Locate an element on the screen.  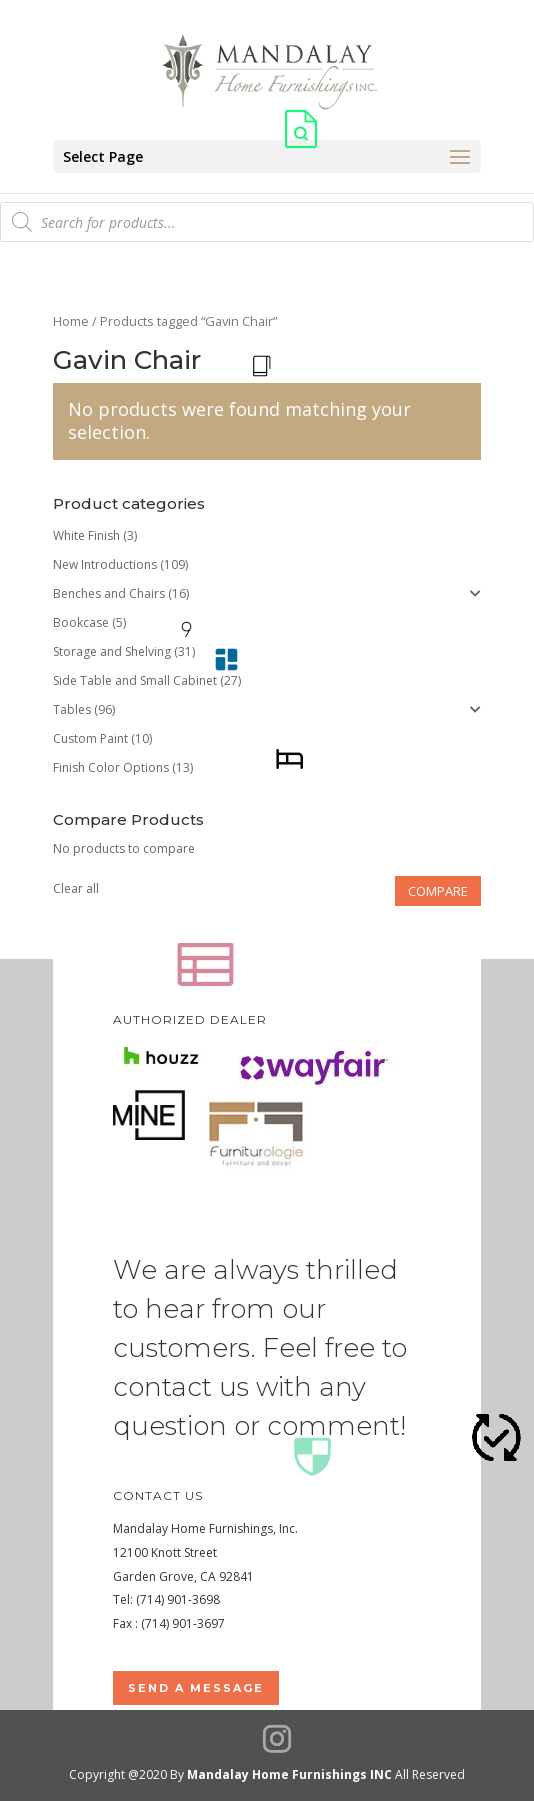
indicates the number nine in a list or sequence is located at coordinates (186, 629).